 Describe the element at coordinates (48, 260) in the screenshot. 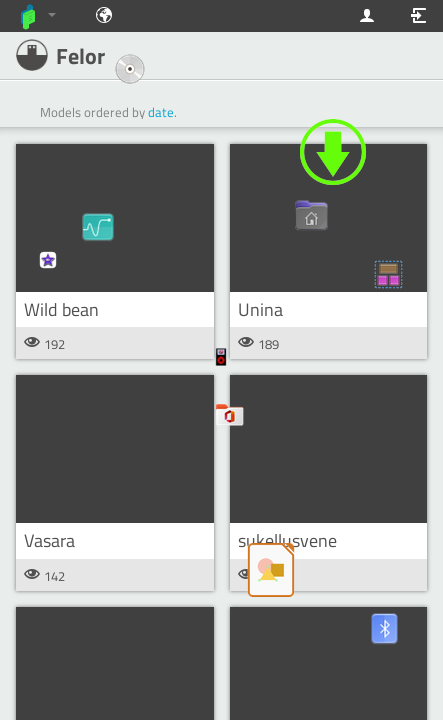

I see `open iMovie video editing application` at that location.